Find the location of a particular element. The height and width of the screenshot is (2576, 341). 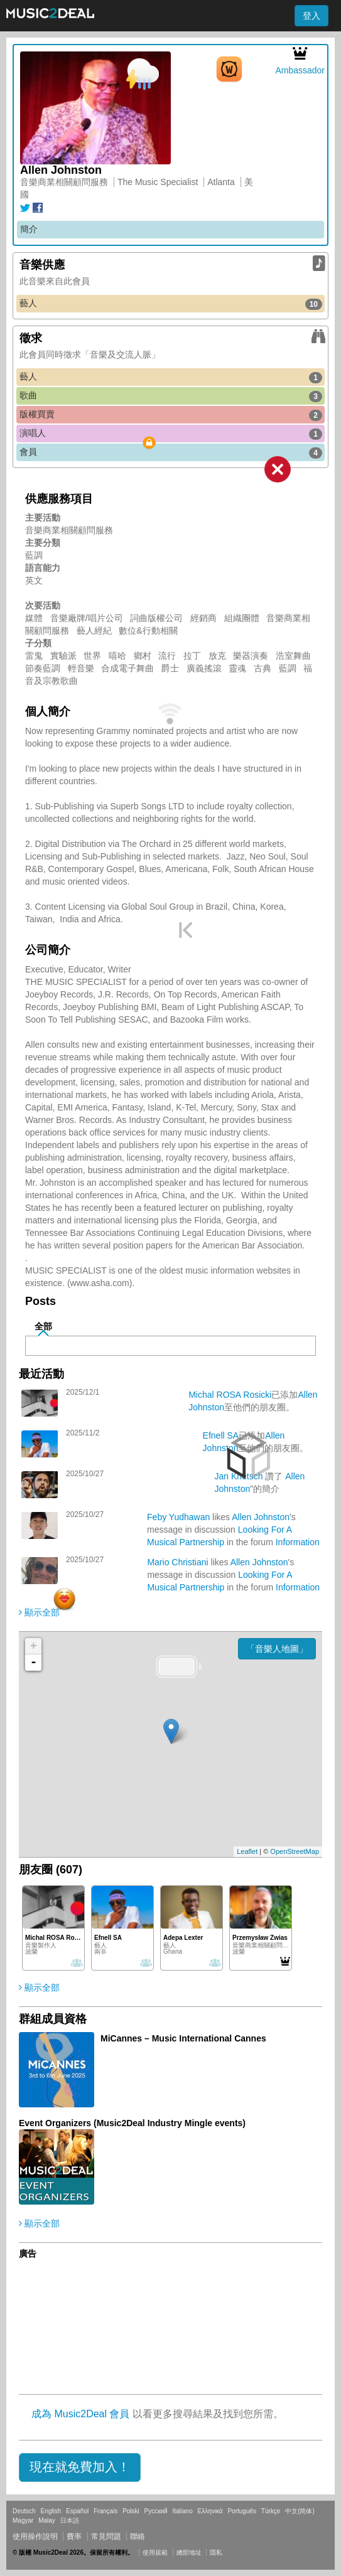

go to first item in a list or sequence (right-to-left layout) is located at coordinates (185, 930).